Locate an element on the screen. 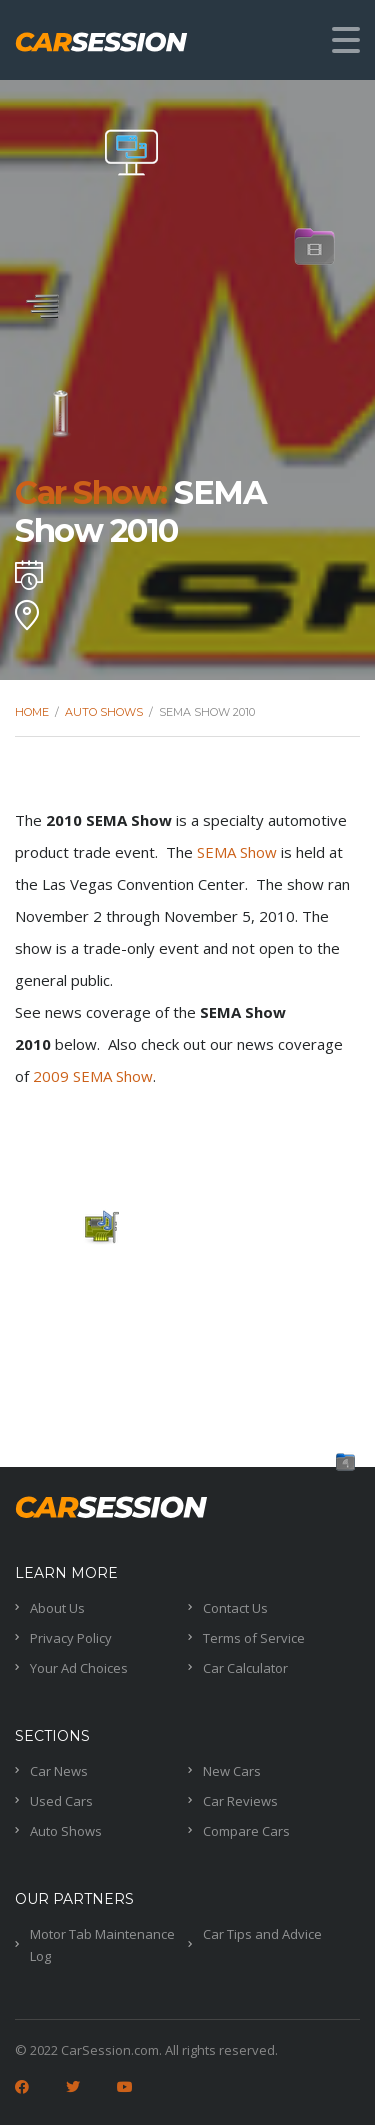 This screenshot has width=375, height=2125. open your videos folder is located at coordinates (314, 246).